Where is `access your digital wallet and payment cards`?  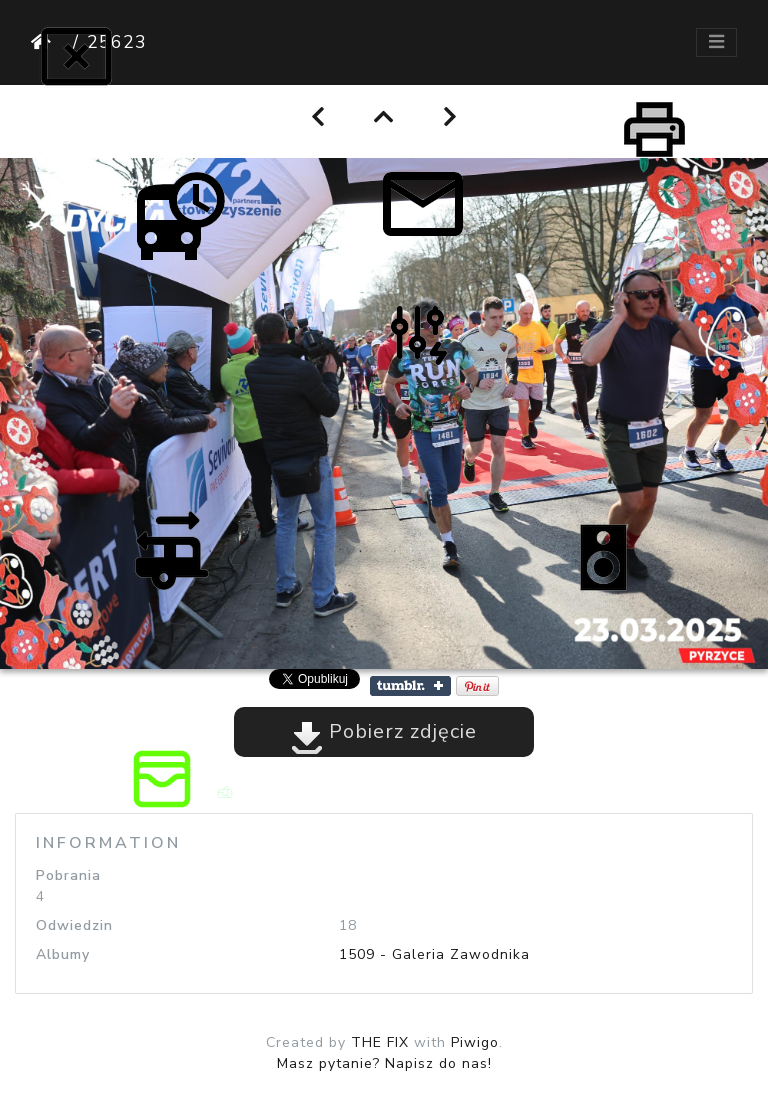 access your digital wallet and payment cards is located at coordinates (162, 779).